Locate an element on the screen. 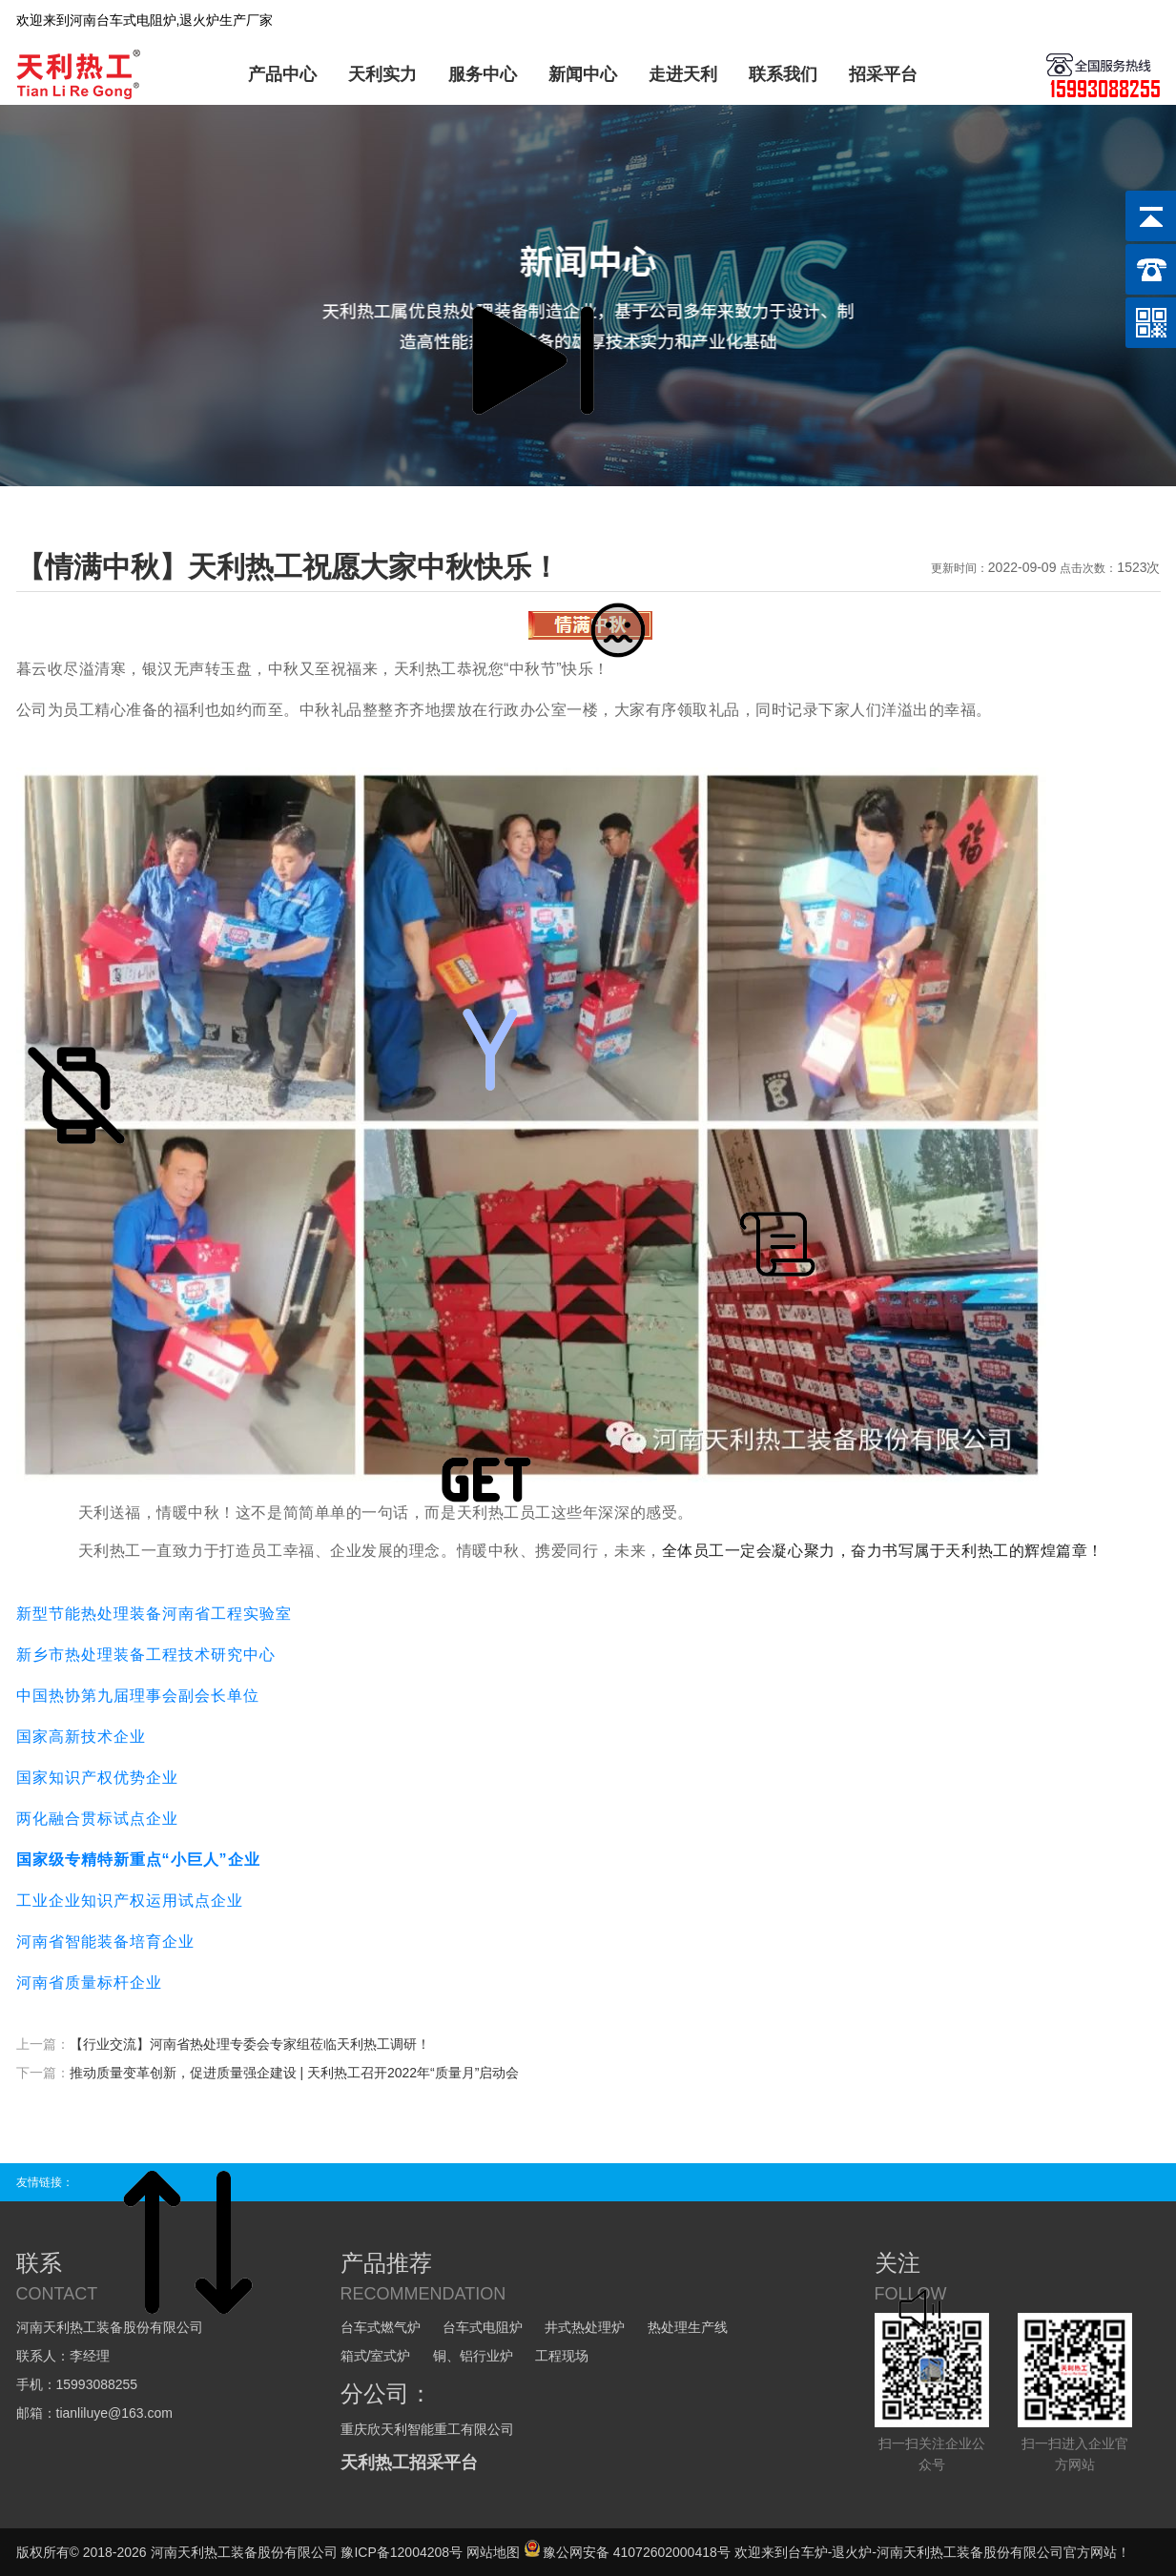 This screenshot has height=2576, width=1176. indicates nervous or anxious status is located at coordinates (618, 630).